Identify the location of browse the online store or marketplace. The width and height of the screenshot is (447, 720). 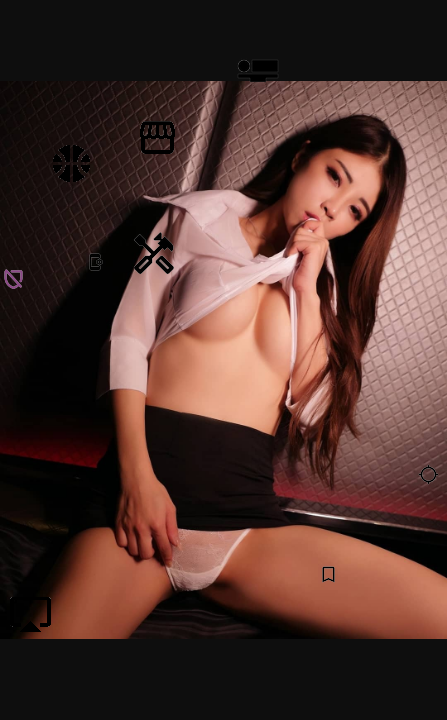
(157, 137).